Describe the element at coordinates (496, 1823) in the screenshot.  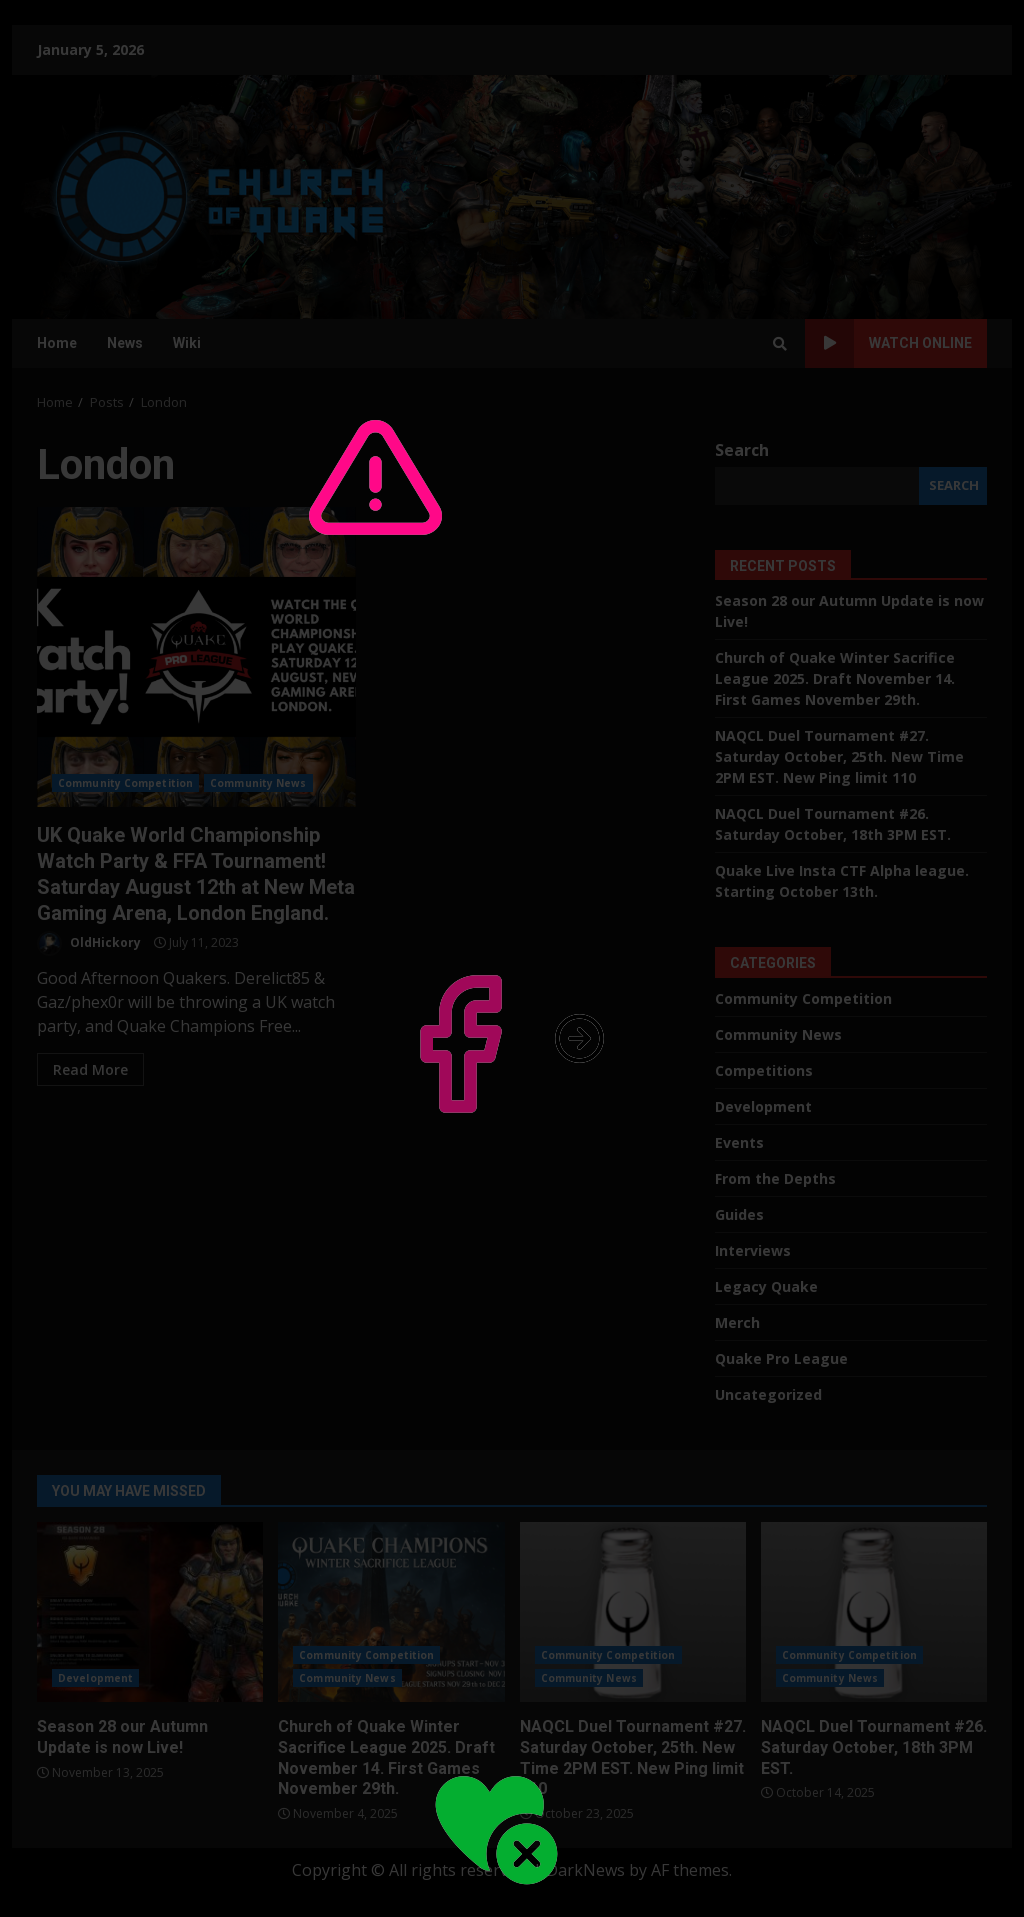
I see `remove item from favorites` at that location.